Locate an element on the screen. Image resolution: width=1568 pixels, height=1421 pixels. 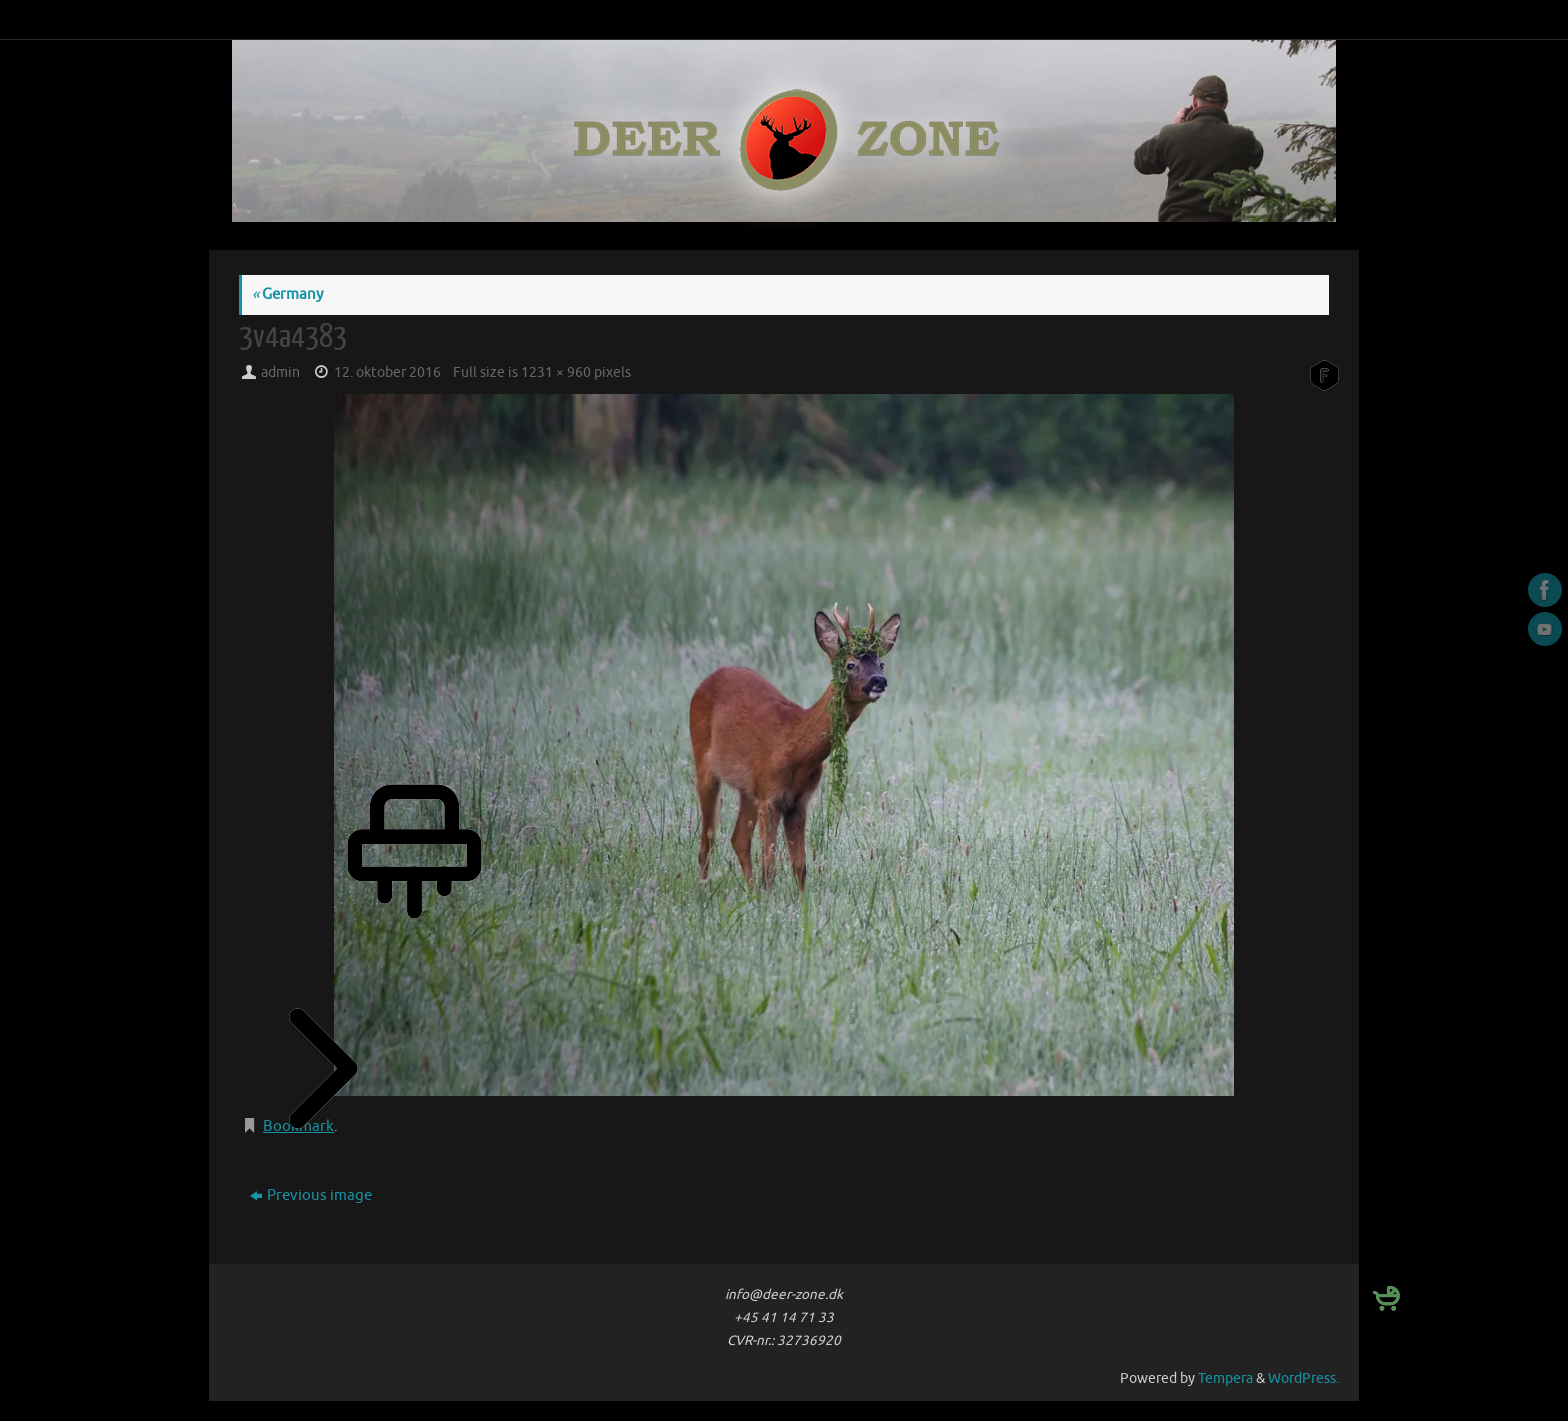
access baby or parenting-related features is located at coordinates (1386, 1297).